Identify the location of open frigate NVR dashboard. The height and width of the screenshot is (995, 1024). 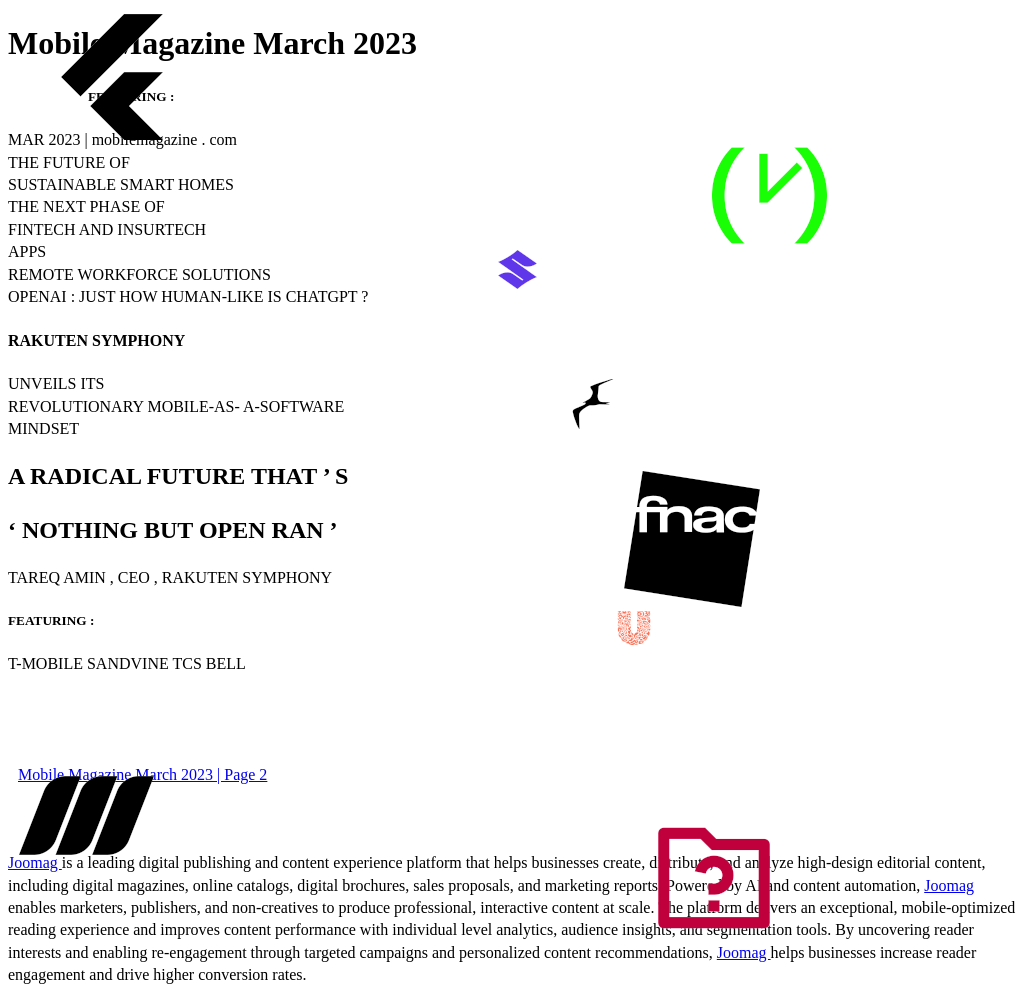
(593, 404).